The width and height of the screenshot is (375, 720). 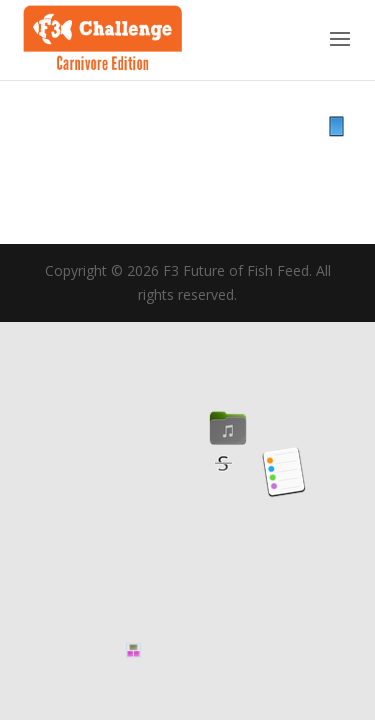 What do you see at coordinates (228, 428) in the screenshot?
I see `open your music folder` at bounding box center [228, 428].